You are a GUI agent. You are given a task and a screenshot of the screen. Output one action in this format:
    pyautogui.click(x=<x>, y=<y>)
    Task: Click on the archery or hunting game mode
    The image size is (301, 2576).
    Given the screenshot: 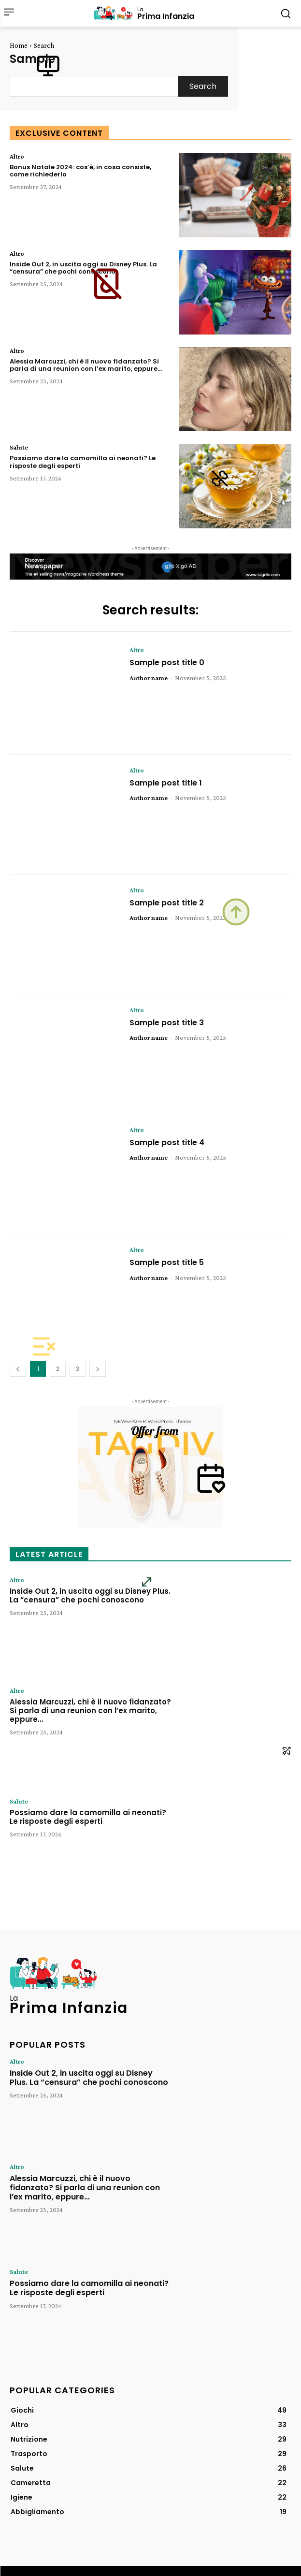 What is the action you would take?
    pyautogui.click(x=287, y=1751)
    